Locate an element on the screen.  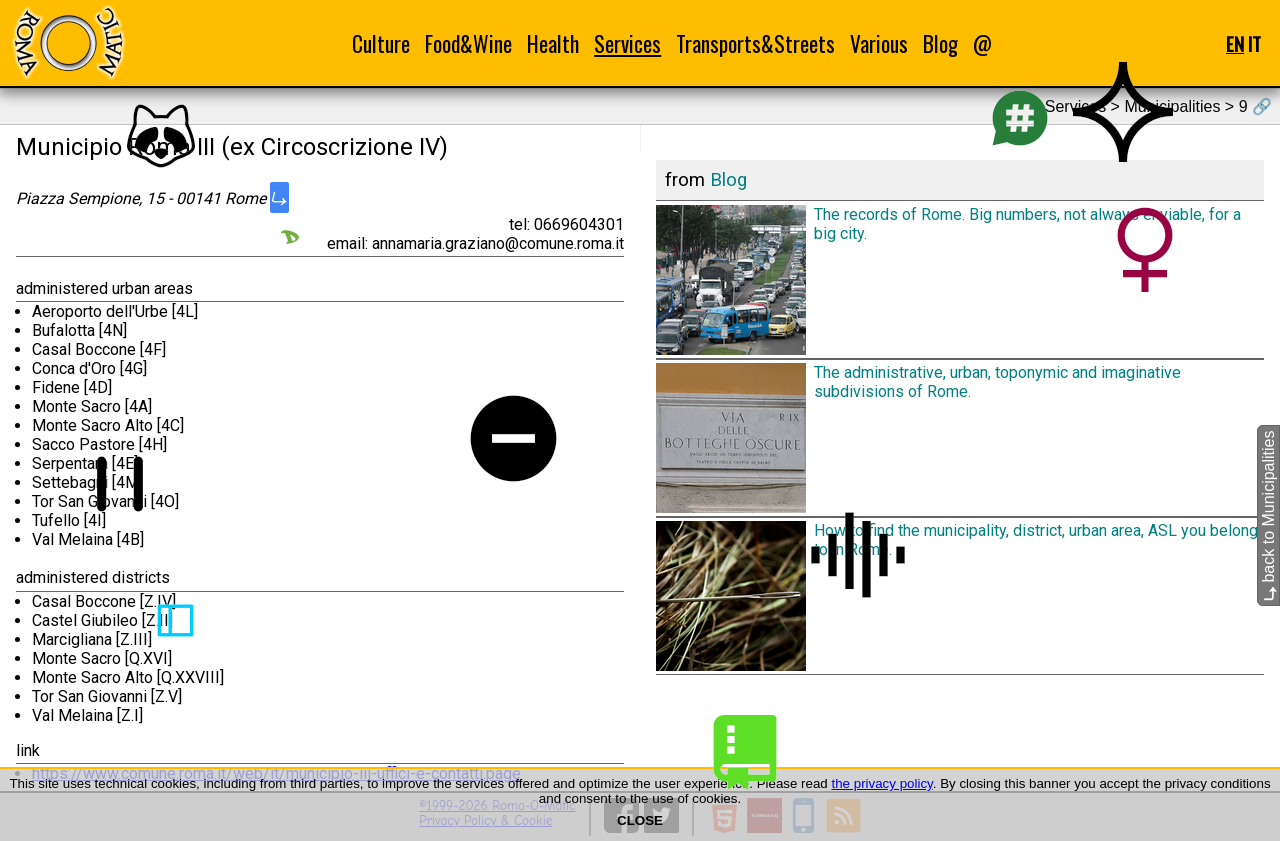
open Google Gemini AI assistant is located at coordinates (1123, 112).